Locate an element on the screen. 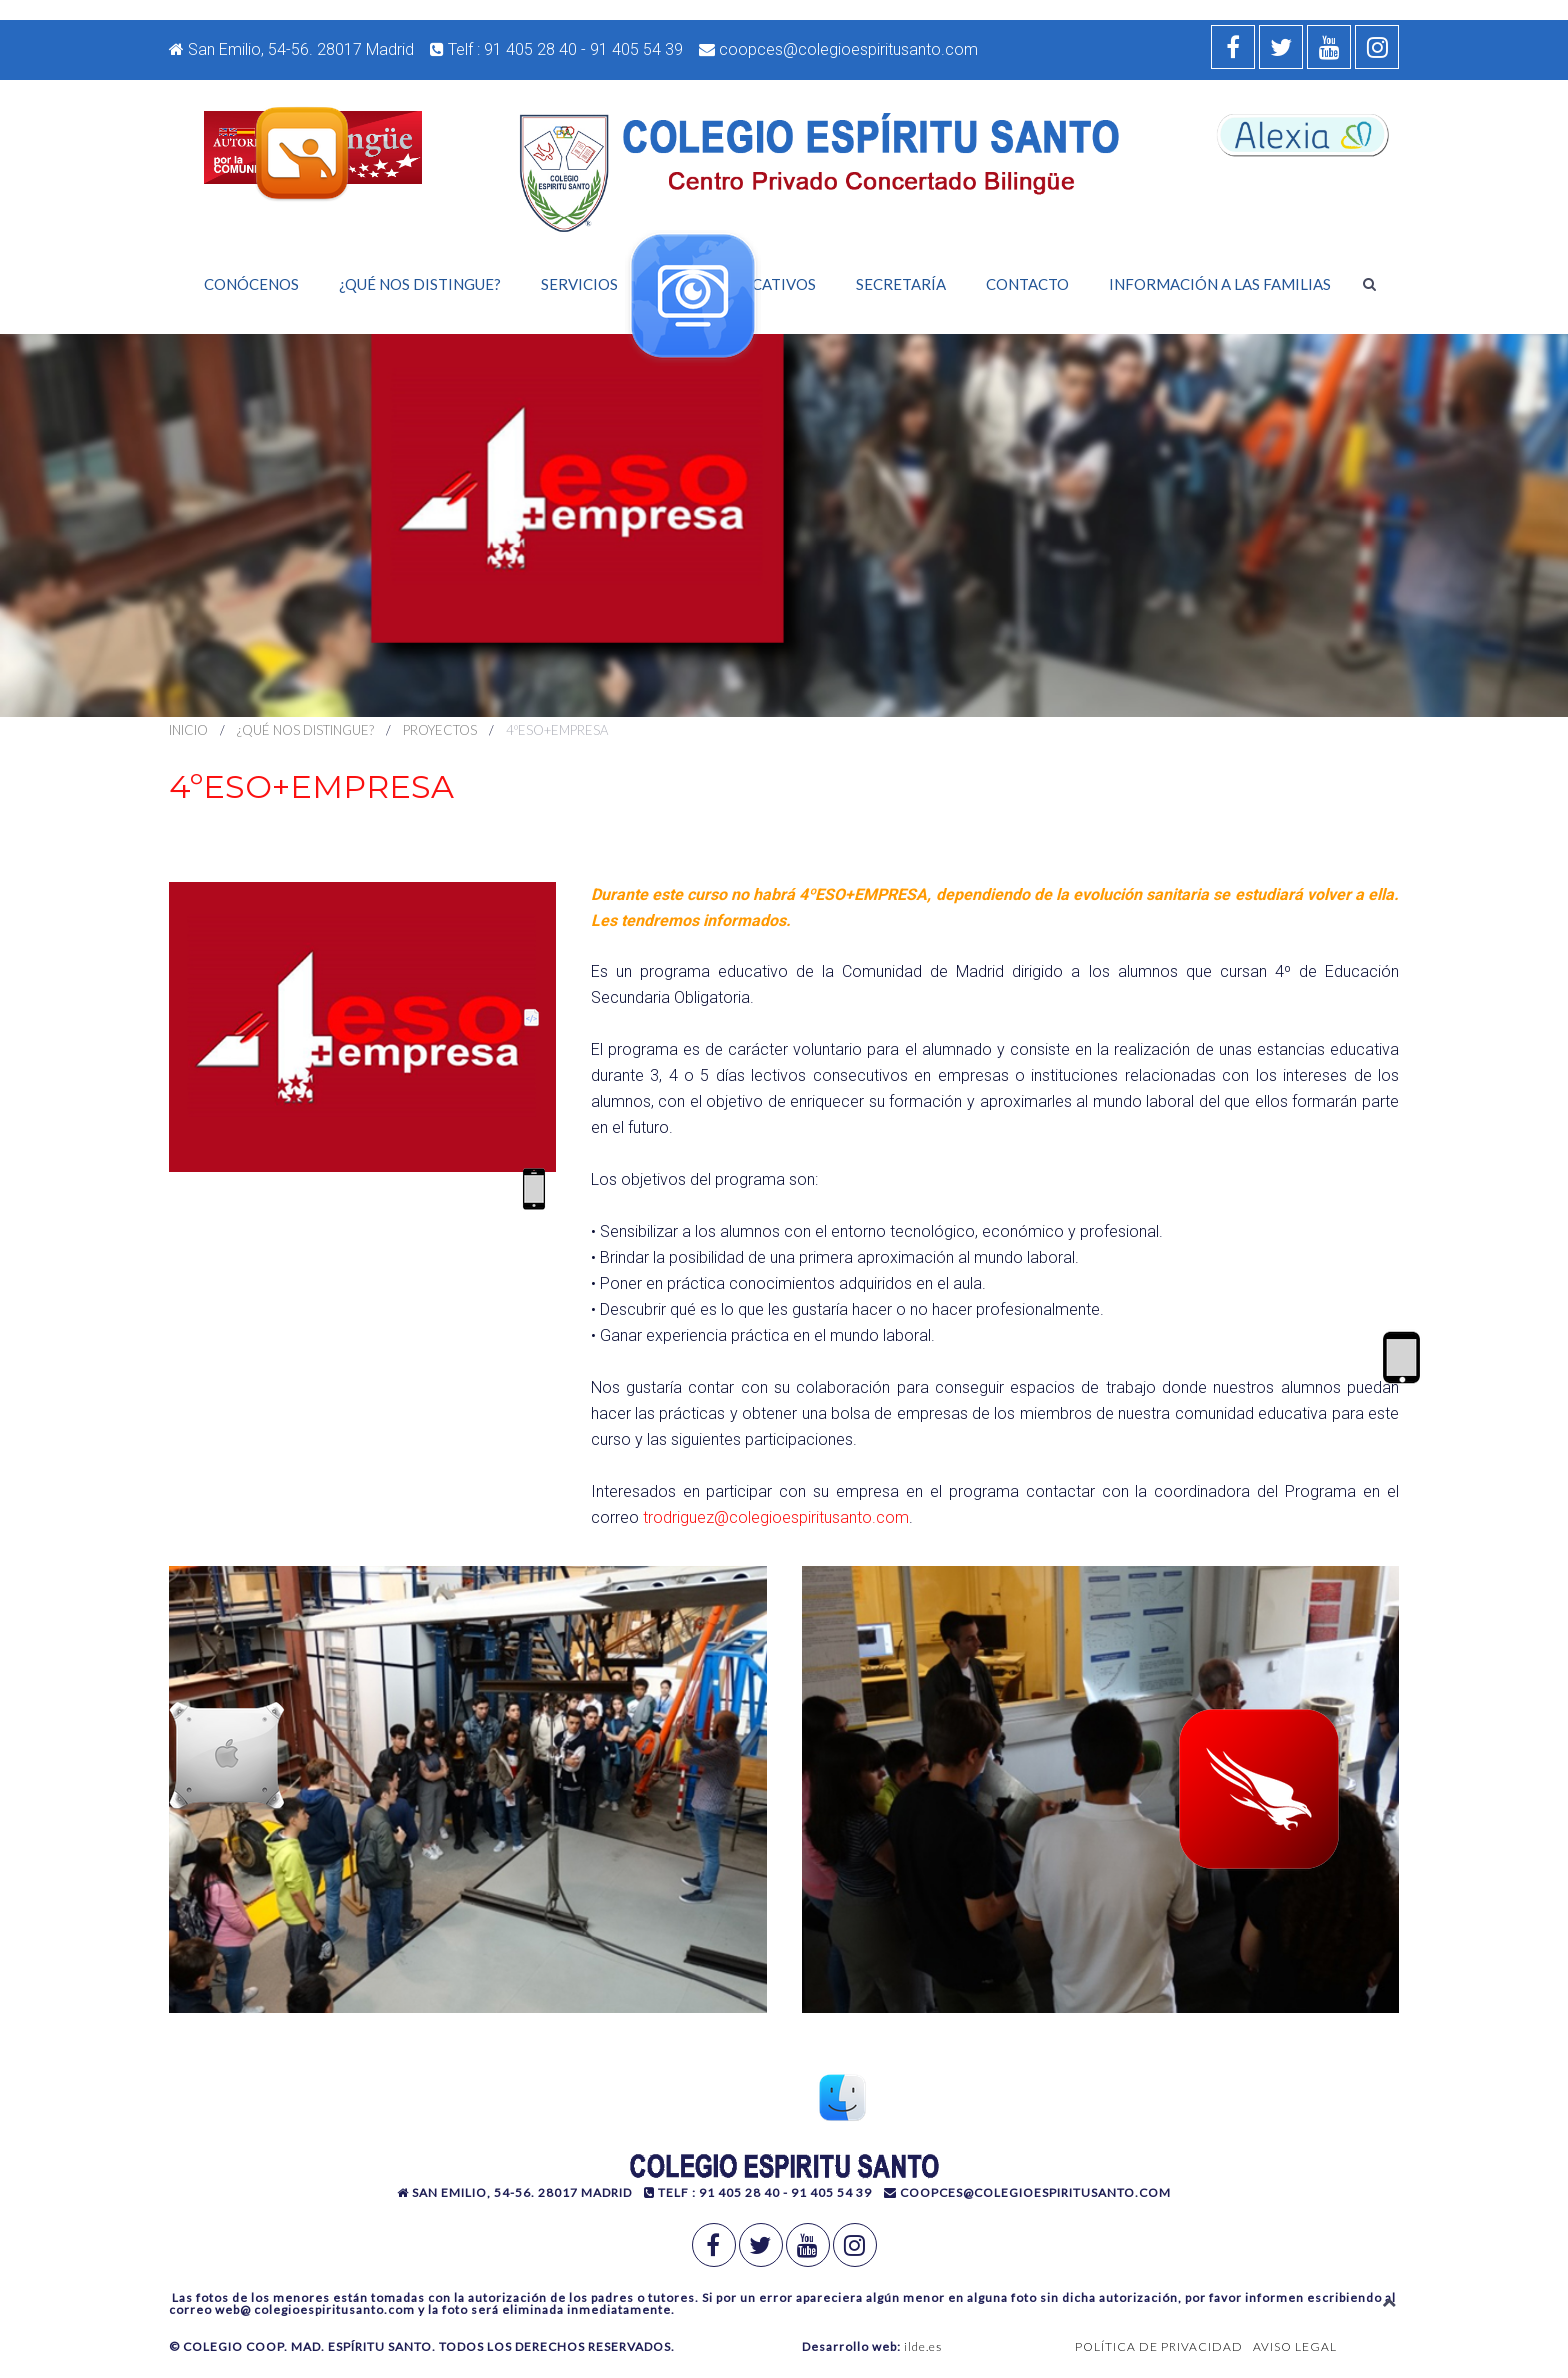  indicates a power mac g4 quicksilver device is located at coordinates (227, 1754).